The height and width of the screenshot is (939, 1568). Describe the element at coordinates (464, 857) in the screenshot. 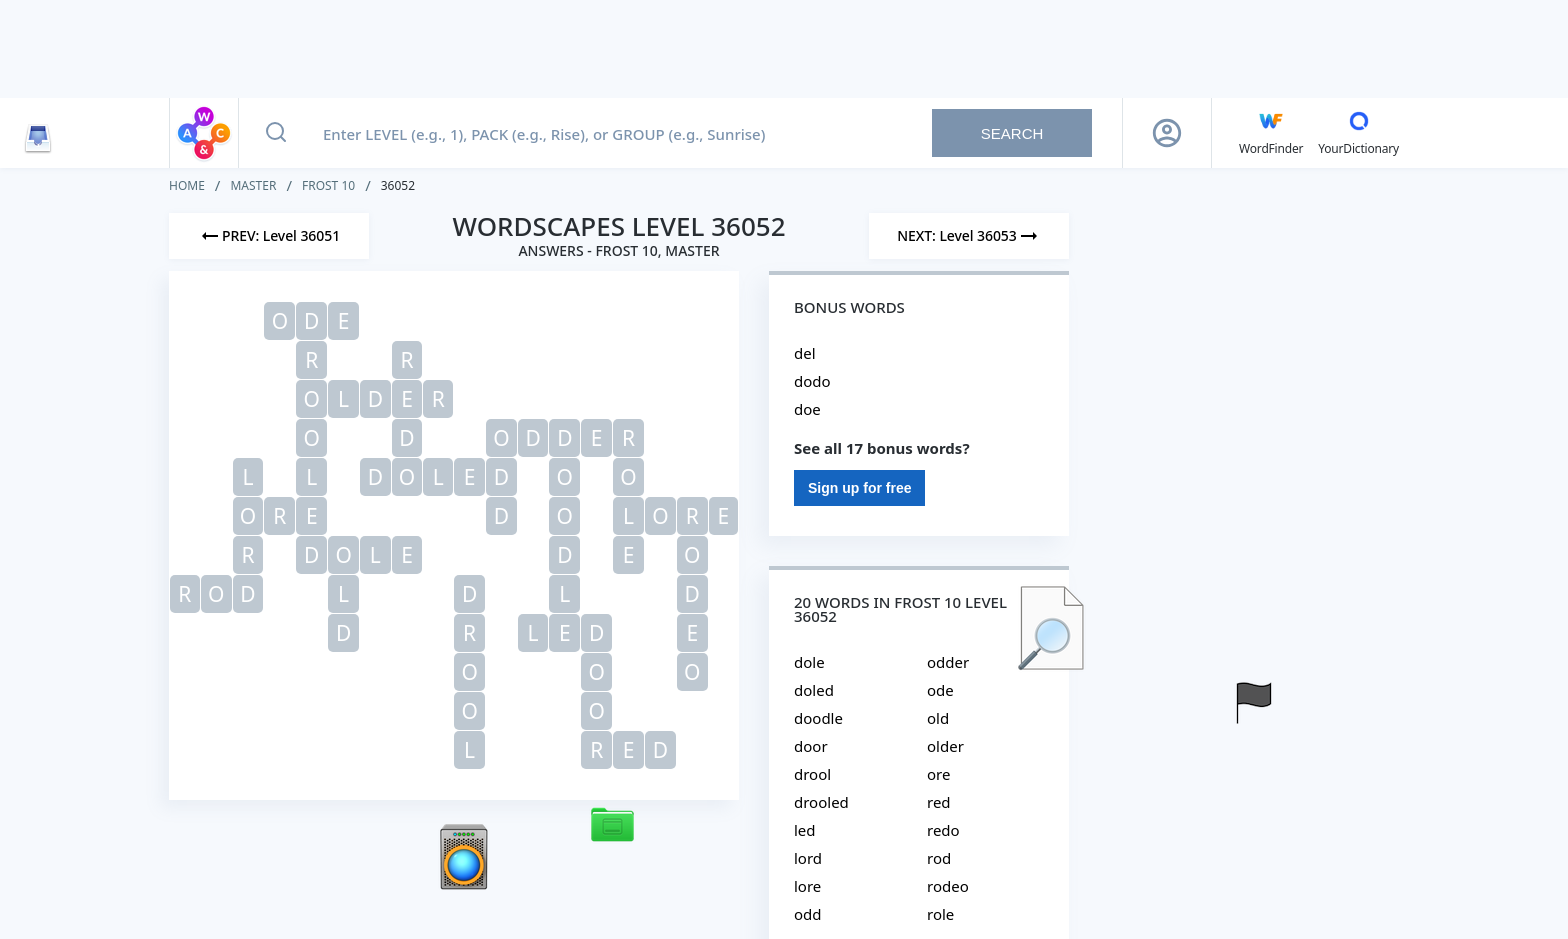

I see `indicates a non-RAID configured storage device` at that location.